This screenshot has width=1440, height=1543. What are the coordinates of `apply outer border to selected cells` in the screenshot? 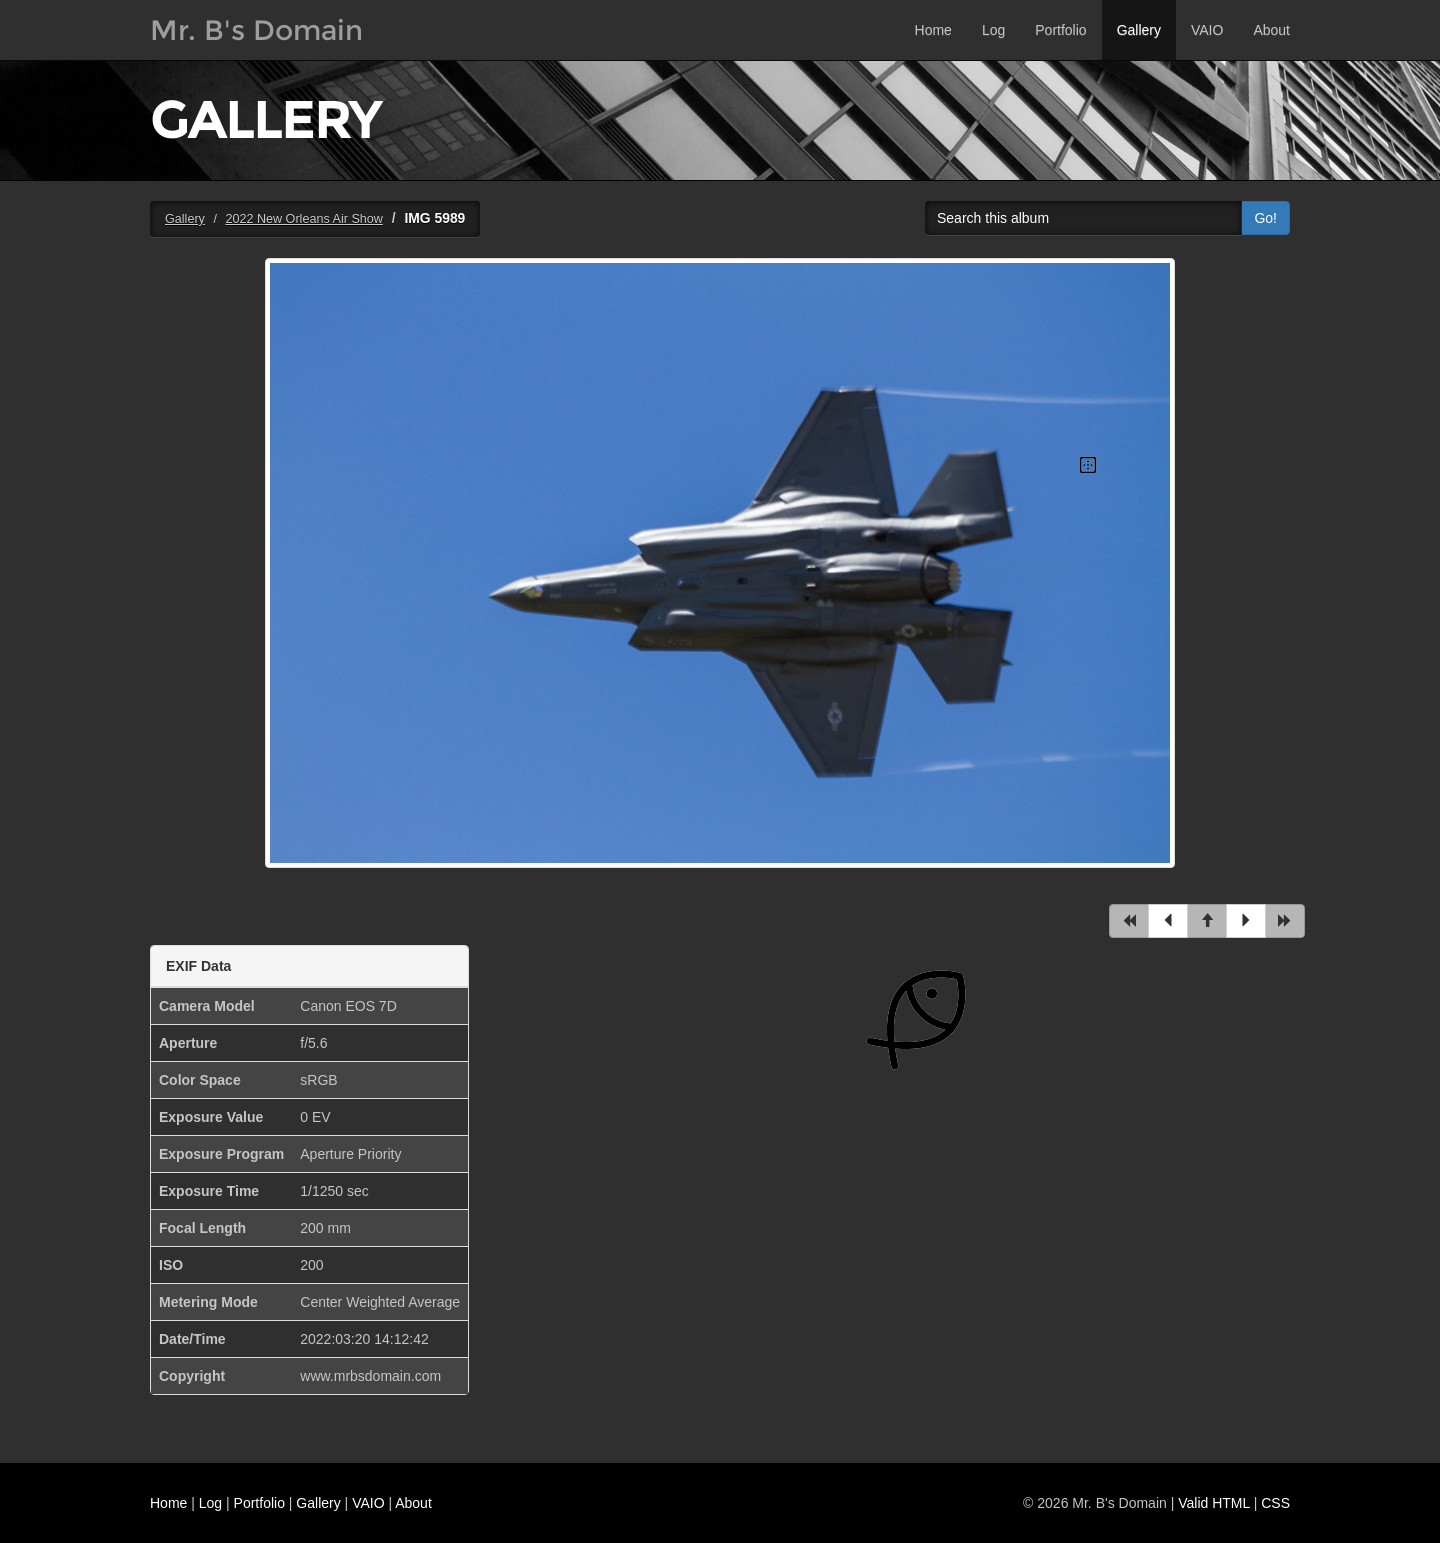 It's located at (1088, 465).